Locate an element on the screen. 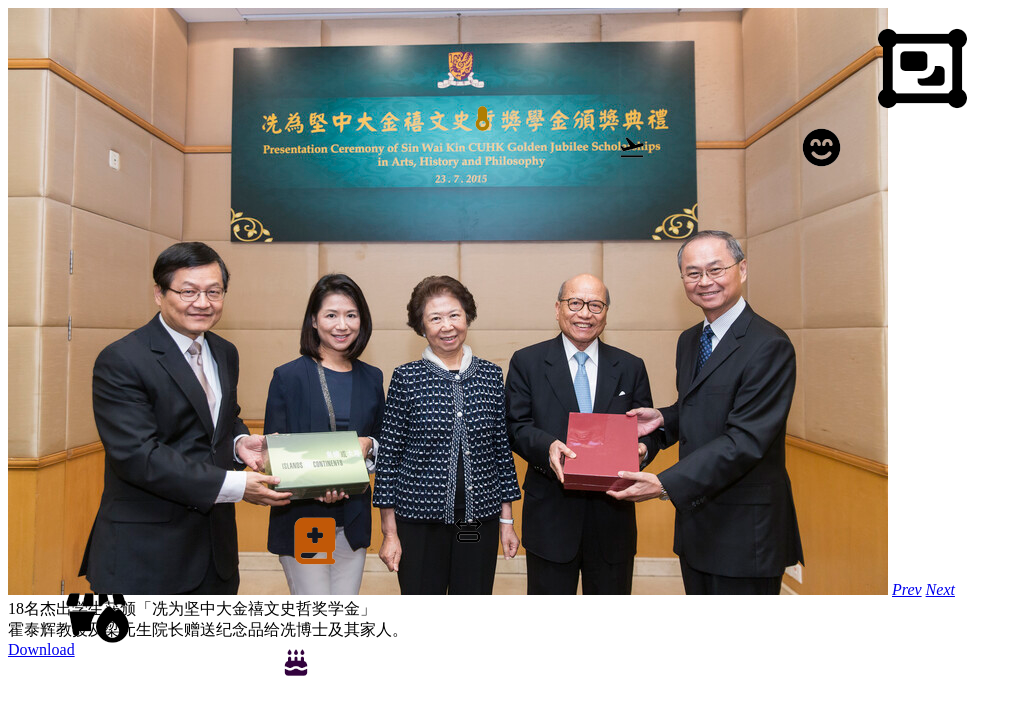  indicates very low or minimum temperature is located at coordinates (482, 118).